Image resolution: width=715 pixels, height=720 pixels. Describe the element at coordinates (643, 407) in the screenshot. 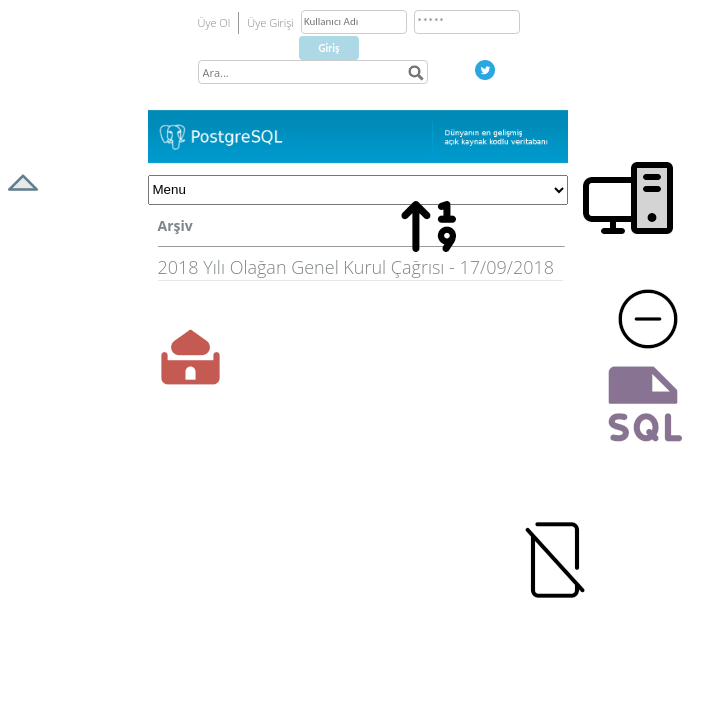

I see `open an SQL database file` at that location.